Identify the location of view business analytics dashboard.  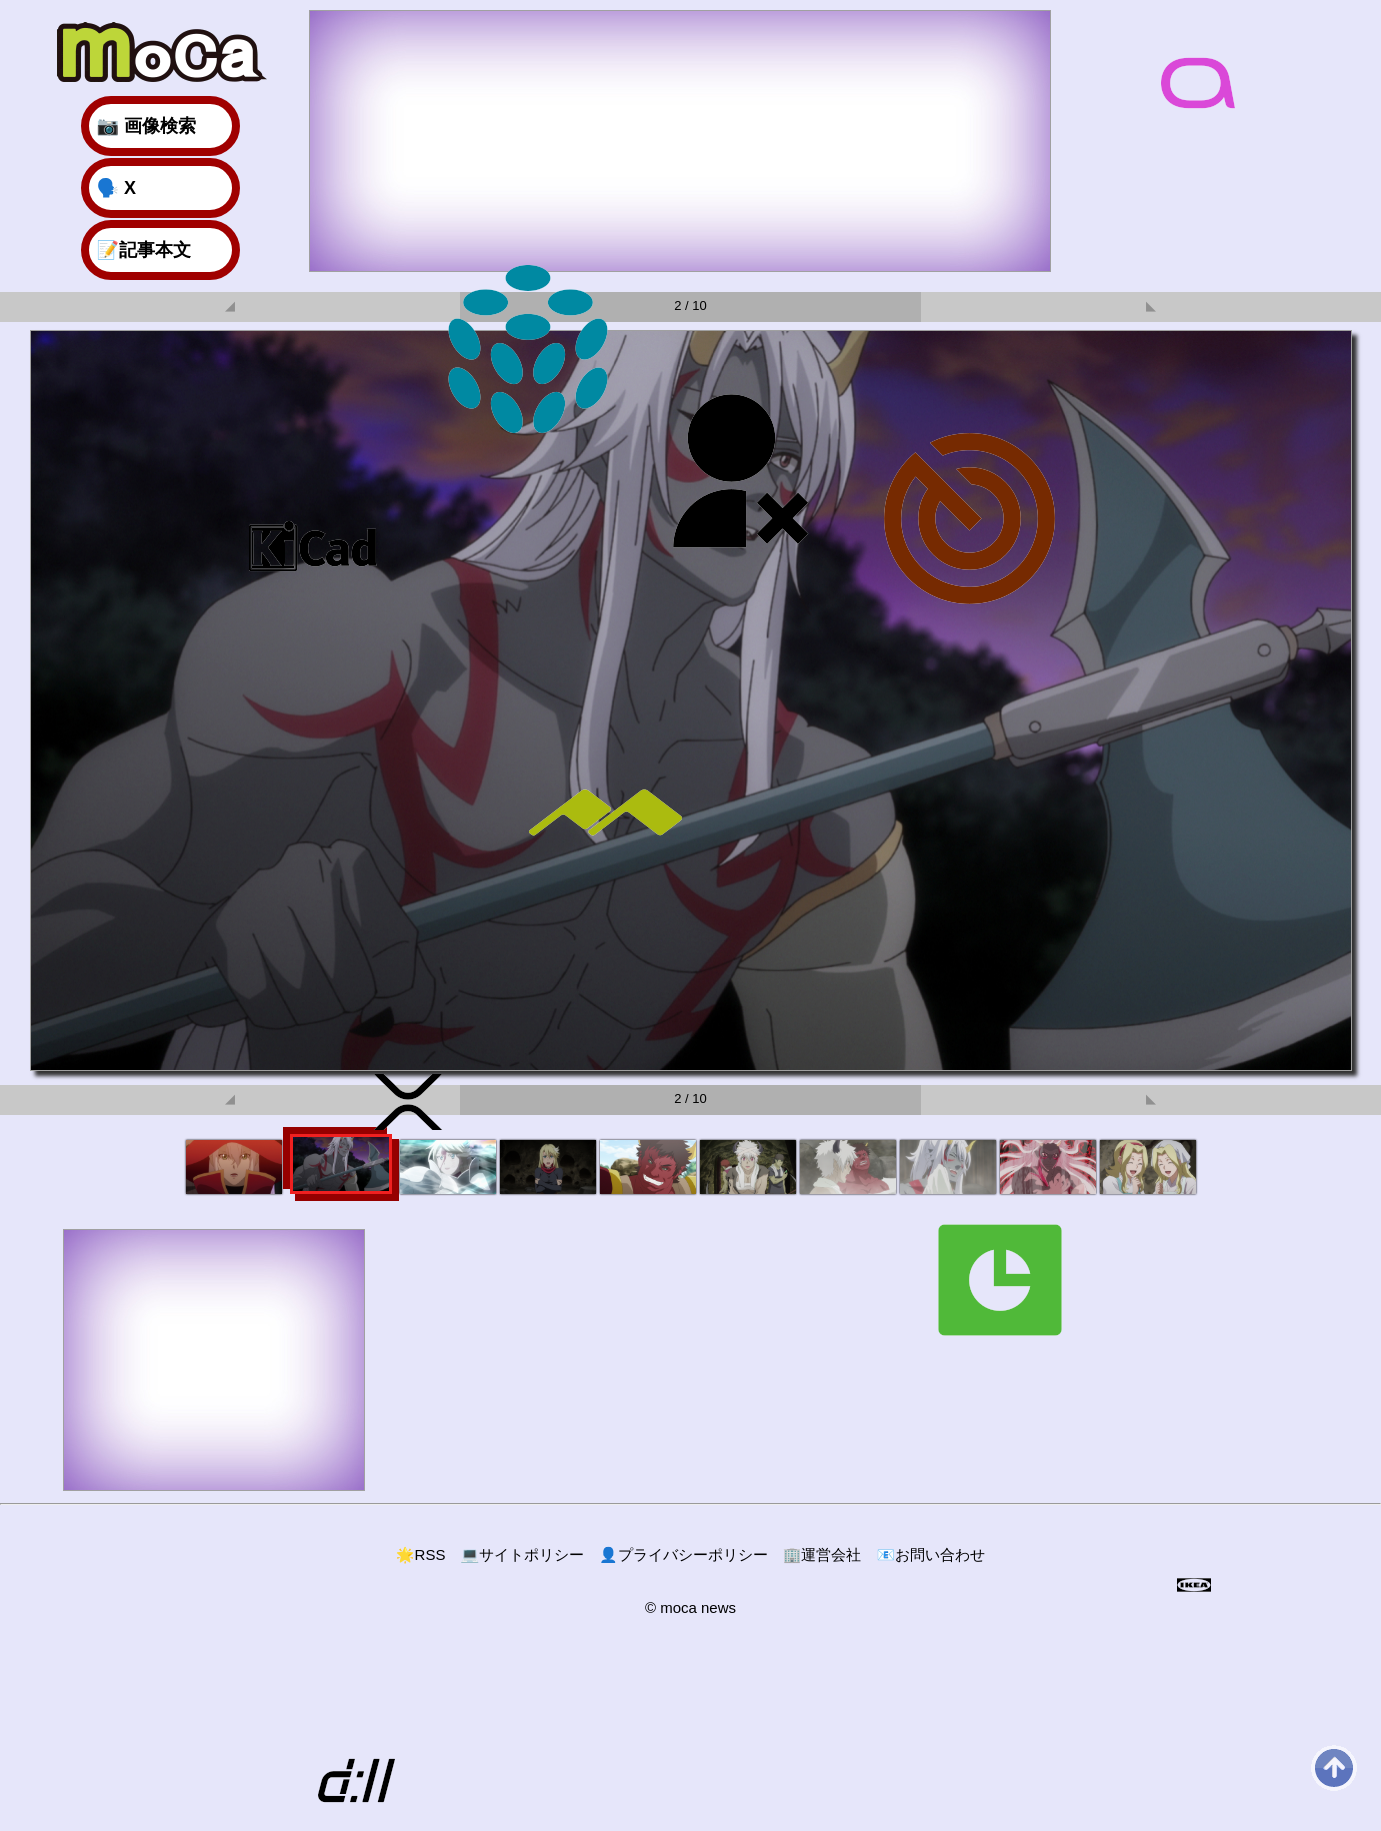
(1000, 1280).